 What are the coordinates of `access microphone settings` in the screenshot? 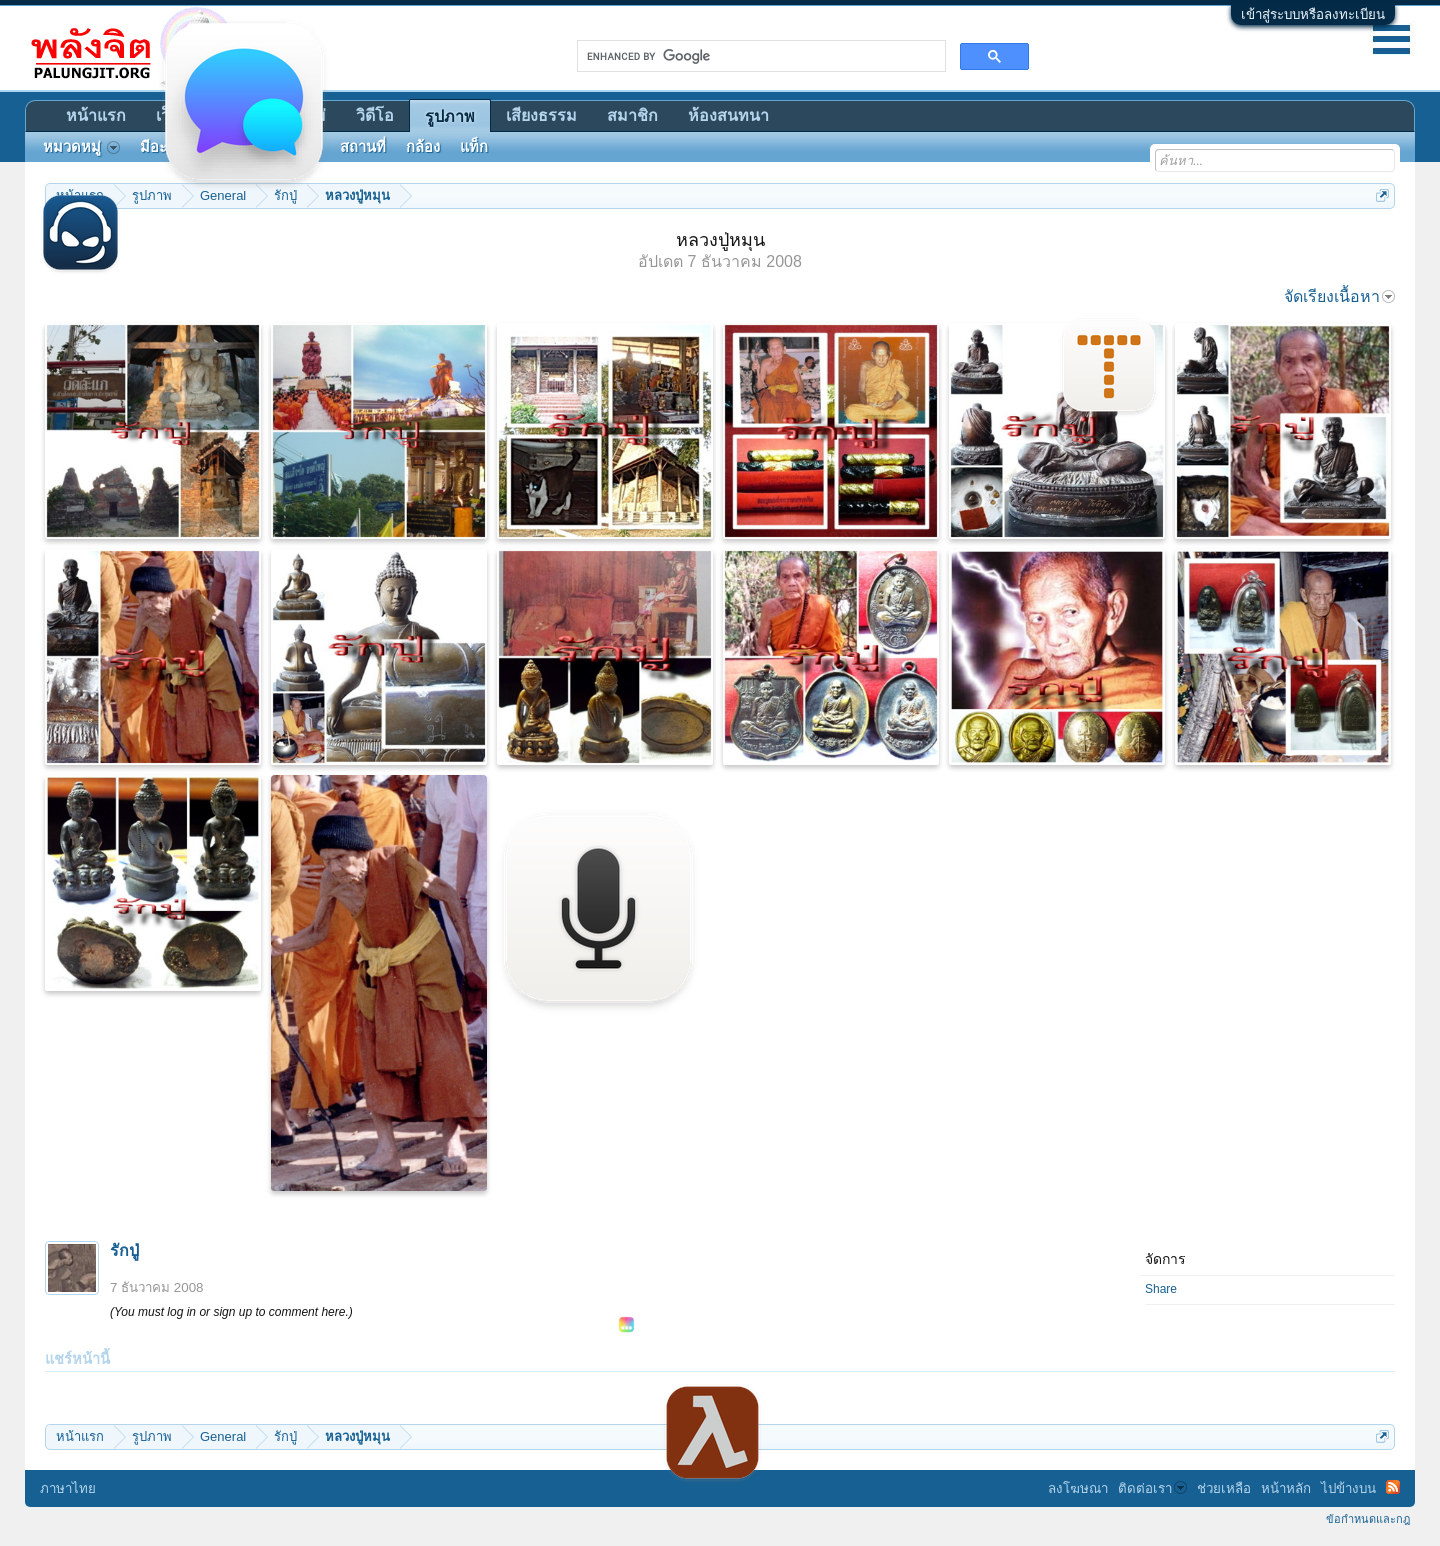 It's located at (598, 908).